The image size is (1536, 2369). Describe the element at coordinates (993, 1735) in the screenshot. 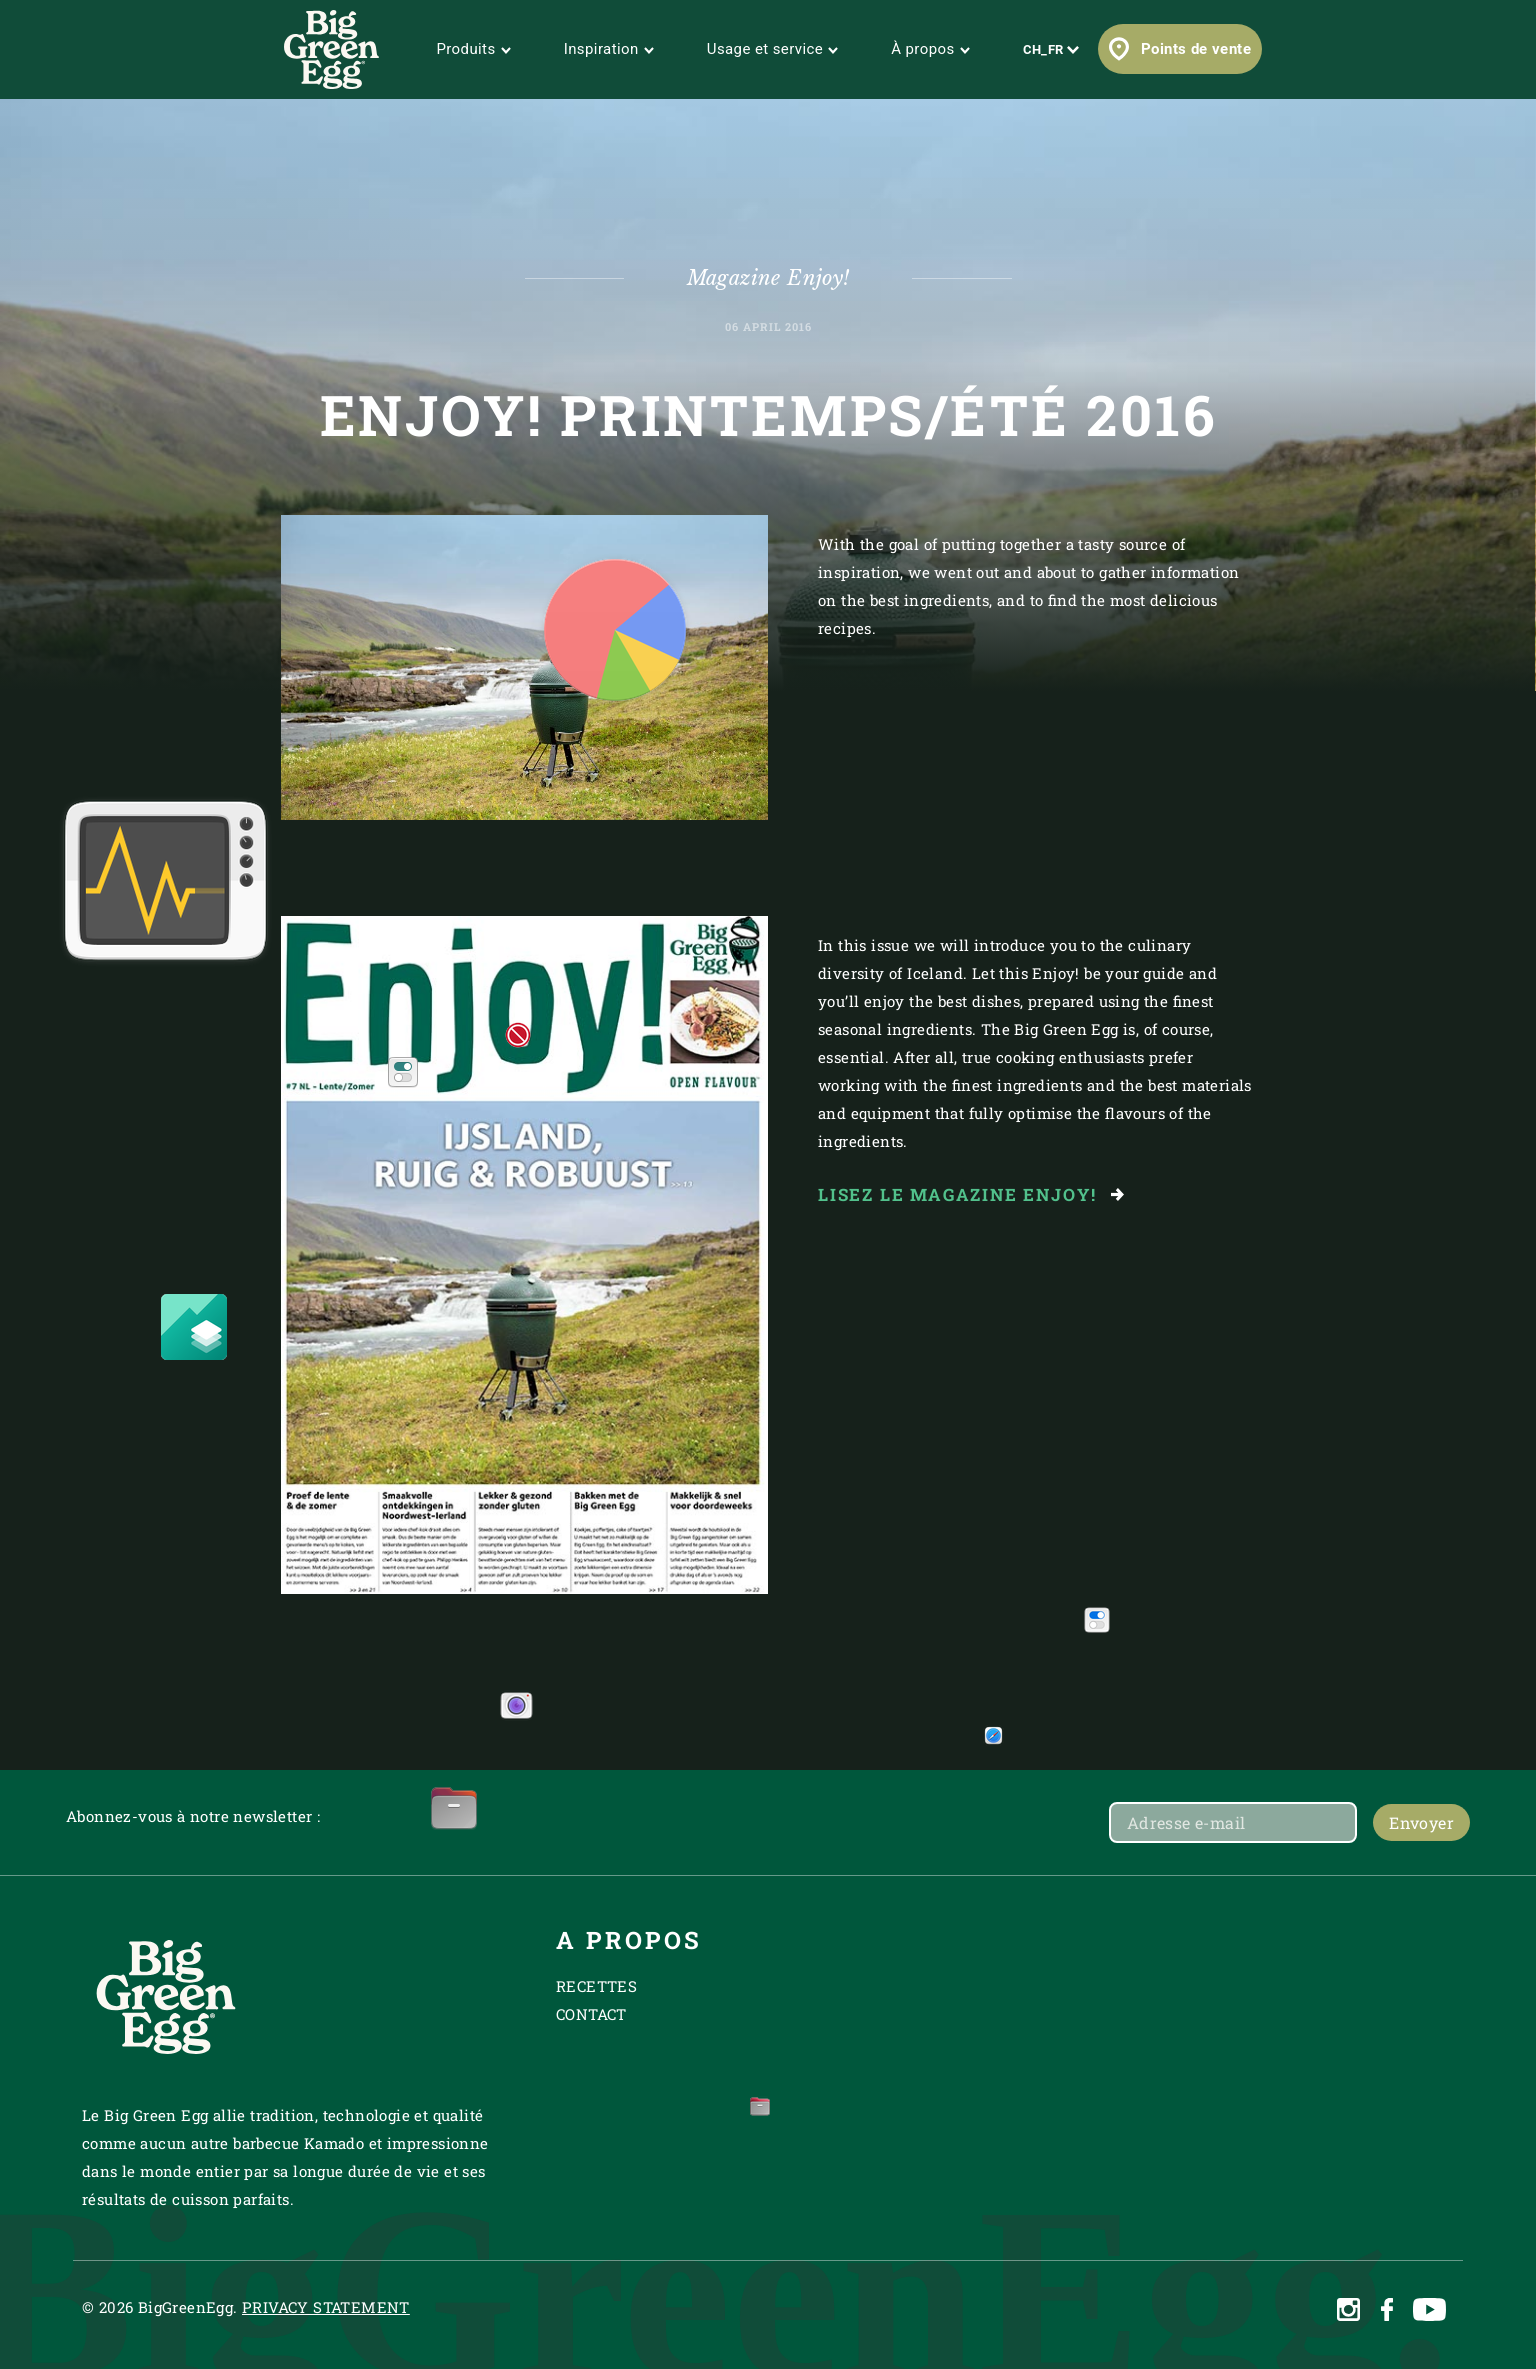

I see `open Safari web browser` at that location.